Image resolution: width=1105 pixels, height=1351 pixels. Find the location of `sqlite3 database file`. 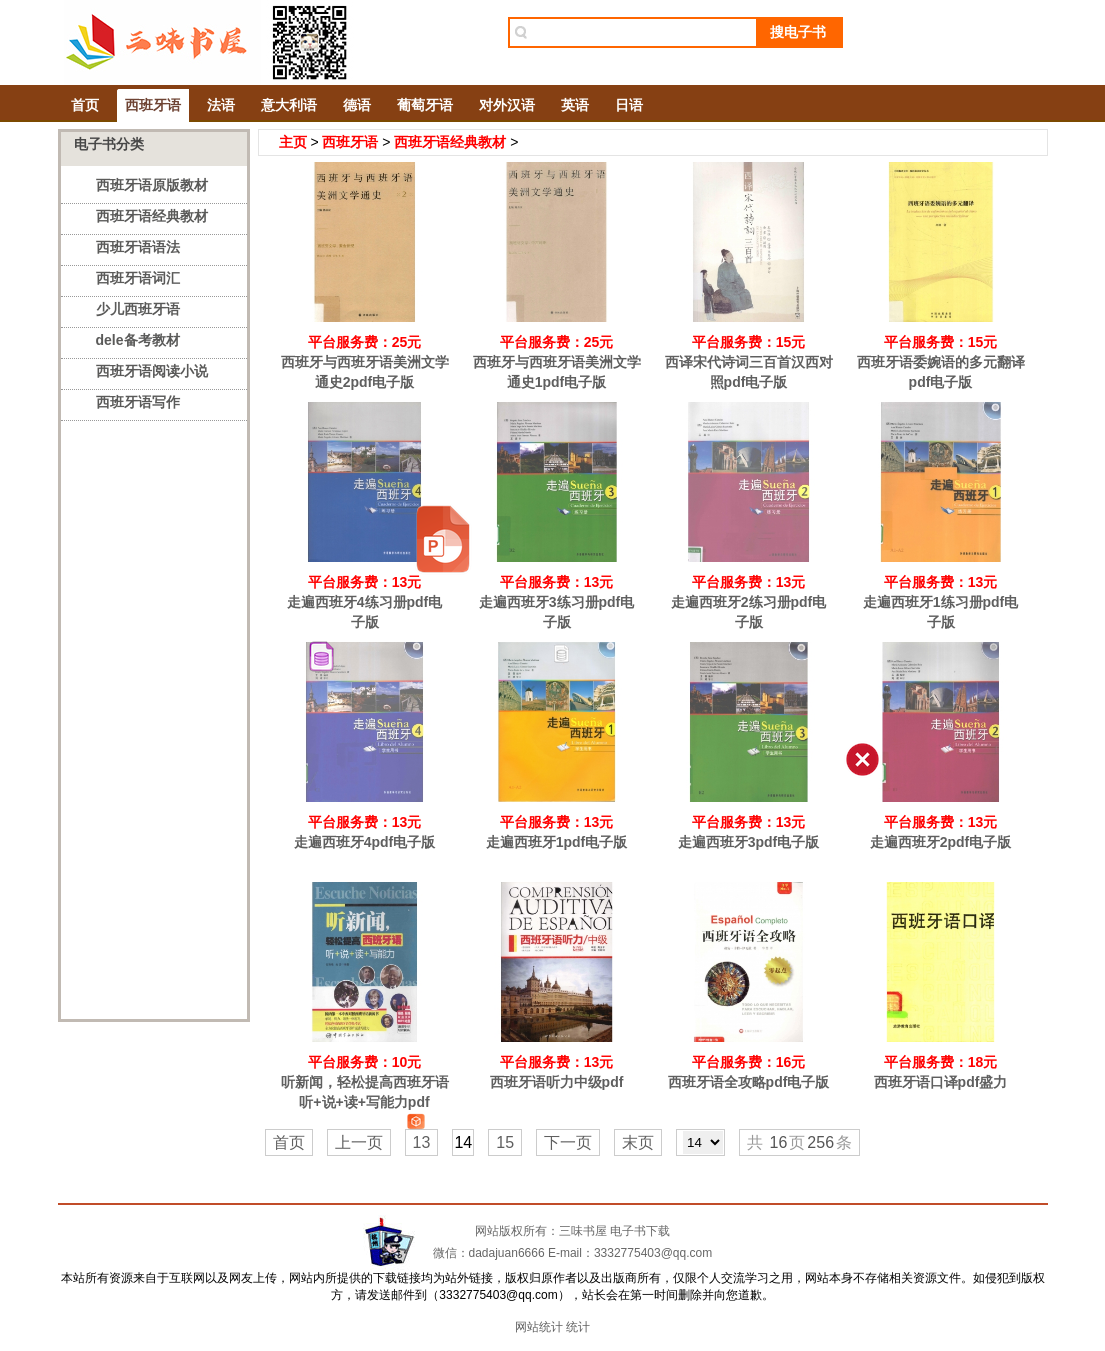

sqlite3 database file is located at coordinates (561, 653).